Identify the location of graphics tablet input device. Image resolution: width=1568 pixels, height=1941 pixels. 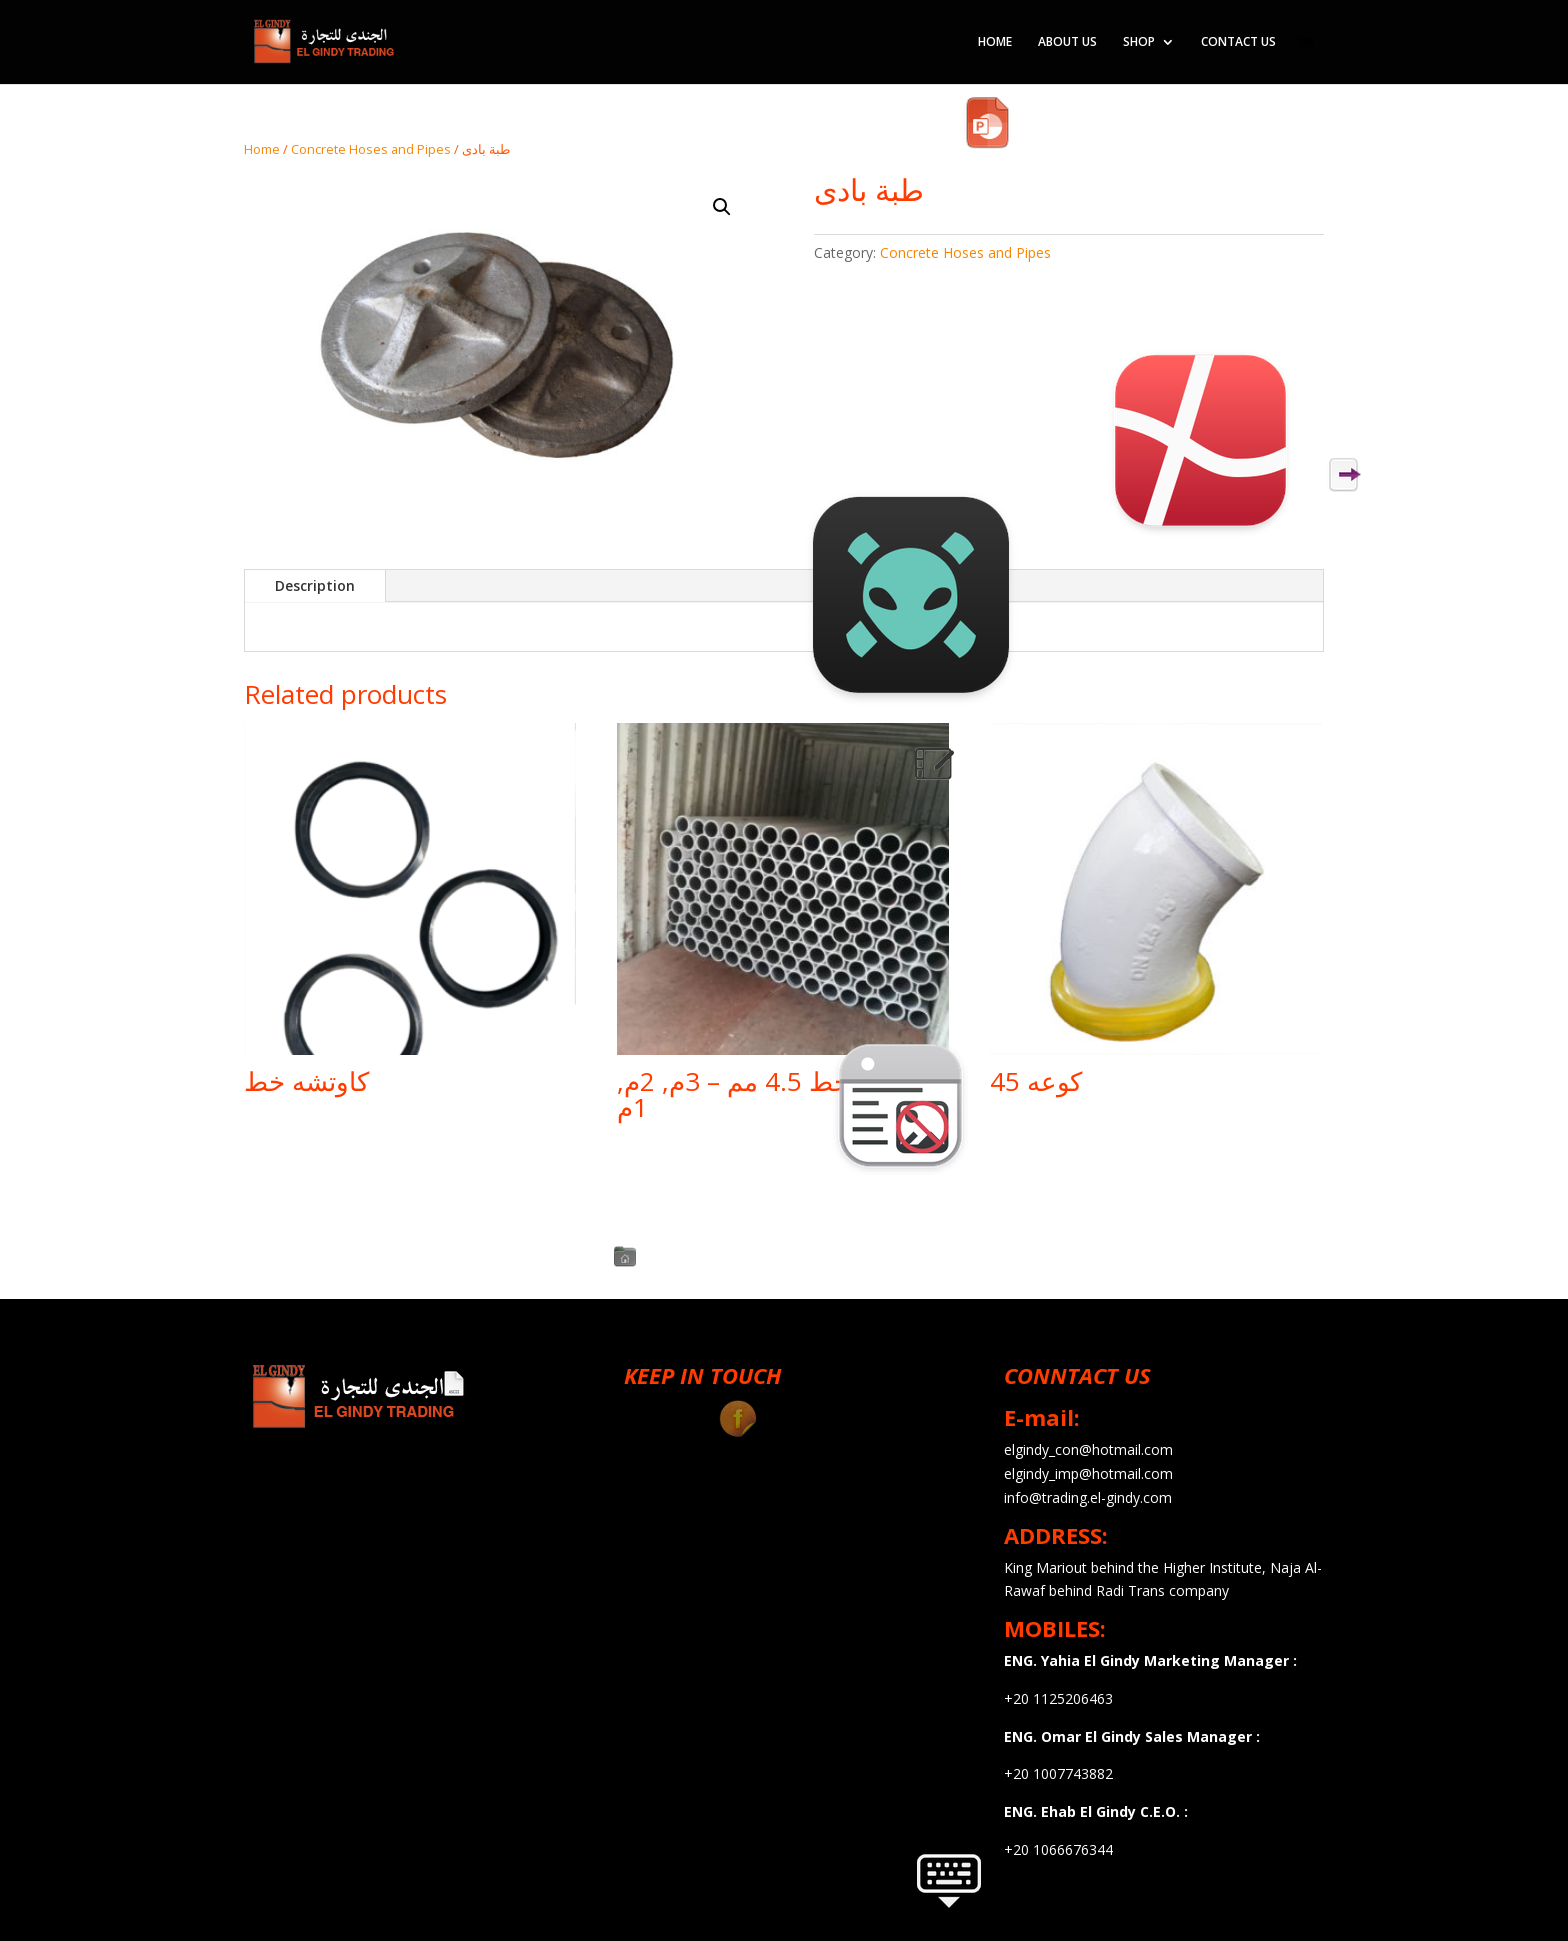
(934, 762).